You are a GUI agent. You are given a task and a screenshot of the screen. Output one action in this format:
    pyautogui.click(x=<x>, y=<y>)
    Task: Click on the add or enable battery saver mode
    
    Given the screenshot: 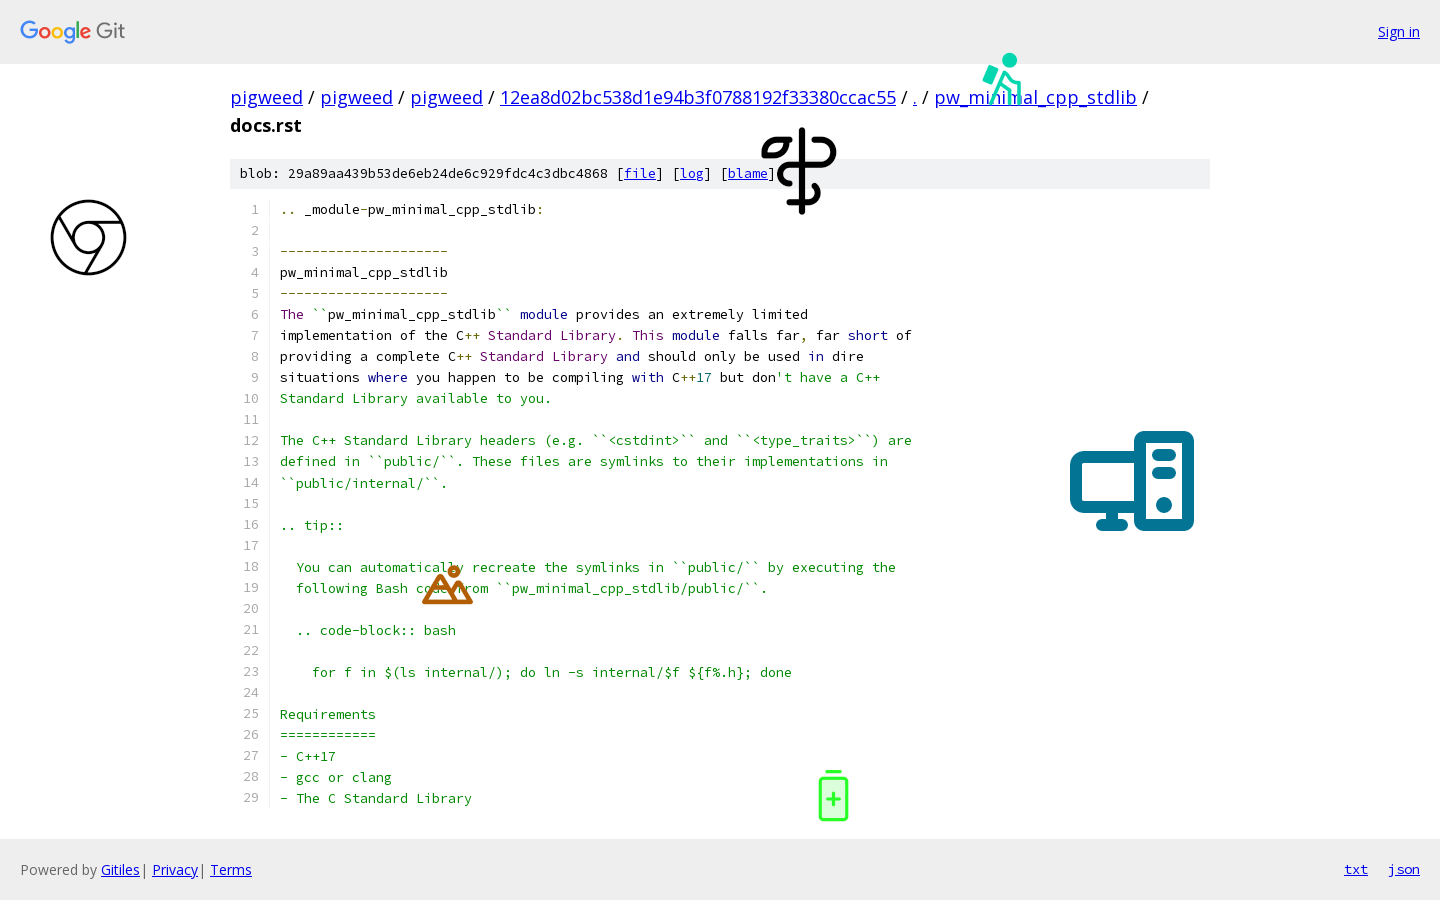 What is the action you would take?
    pyautogui.click(x=833, y=796)
    